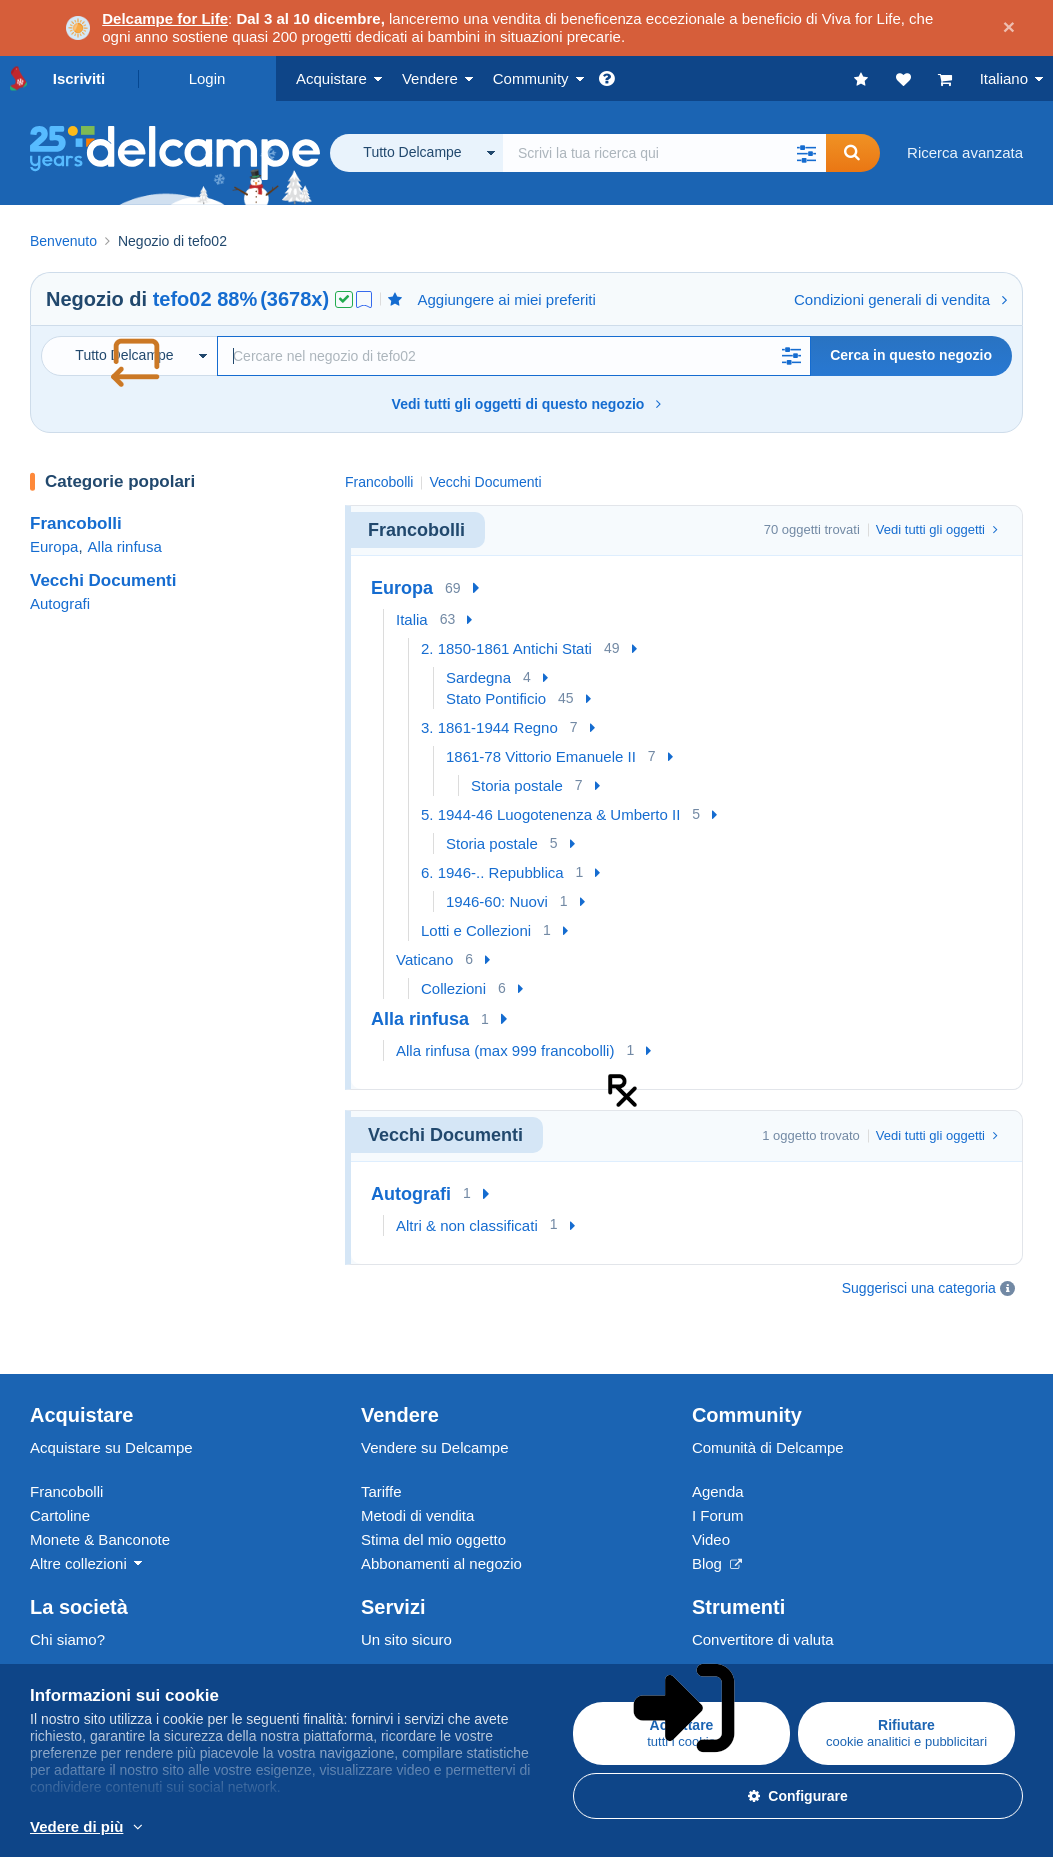 The image size is (1053, 1857). I want to click on auto-fit content to the left edge, so click(136, 361).